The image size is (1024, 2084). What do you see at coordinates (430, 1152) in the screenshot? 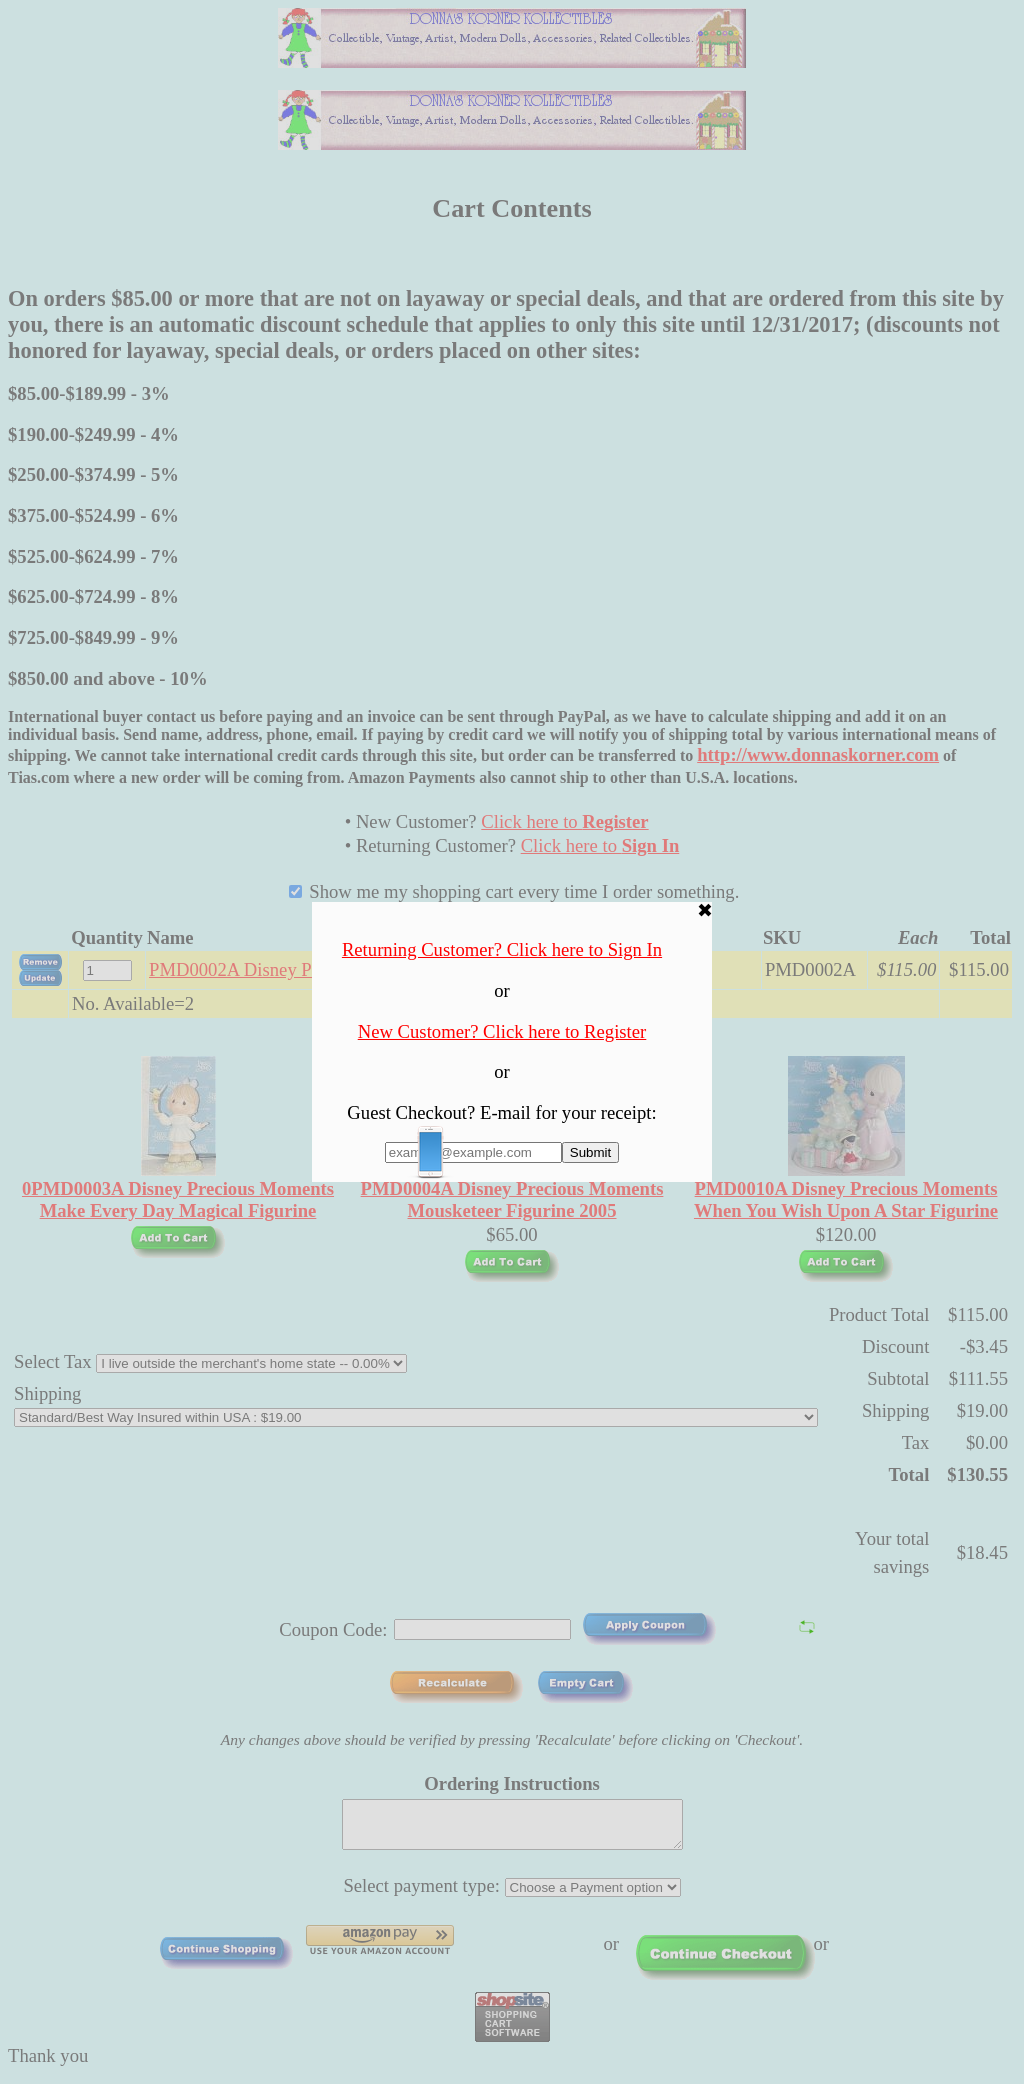
I see `indicates a connected iPhone device` at bounding box center [430, 1152].